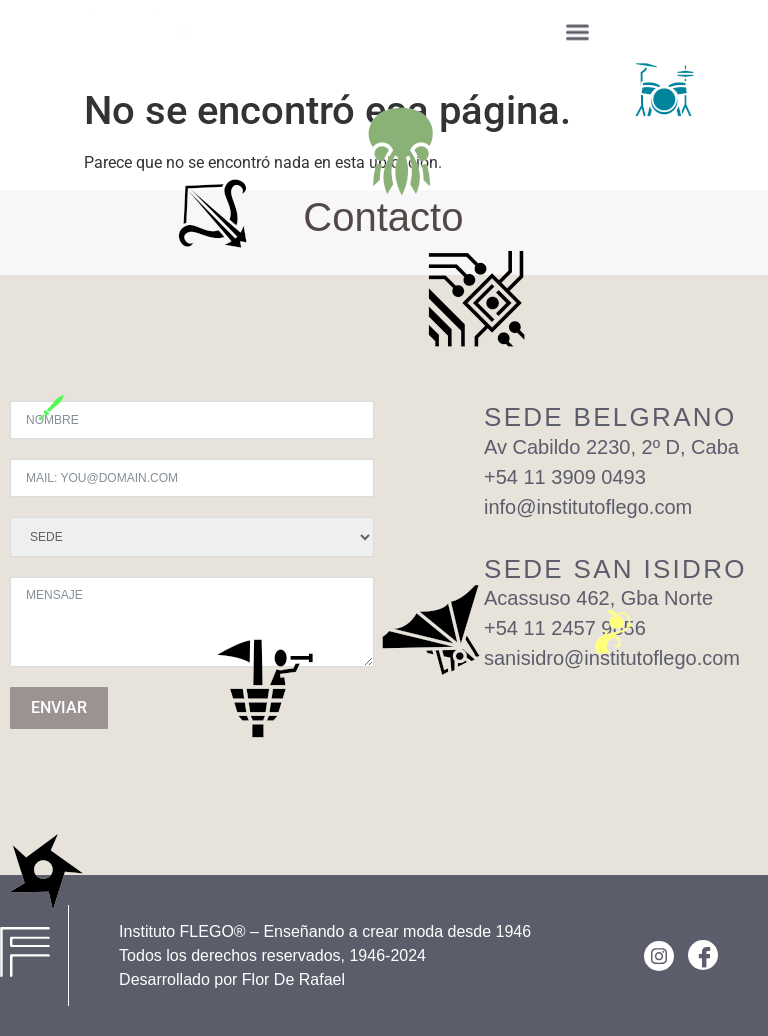 Image resolution: width=768 pixels, height=1036 pixels. I want to click on access hang gliding or paragliding activities, so click(431, 630).